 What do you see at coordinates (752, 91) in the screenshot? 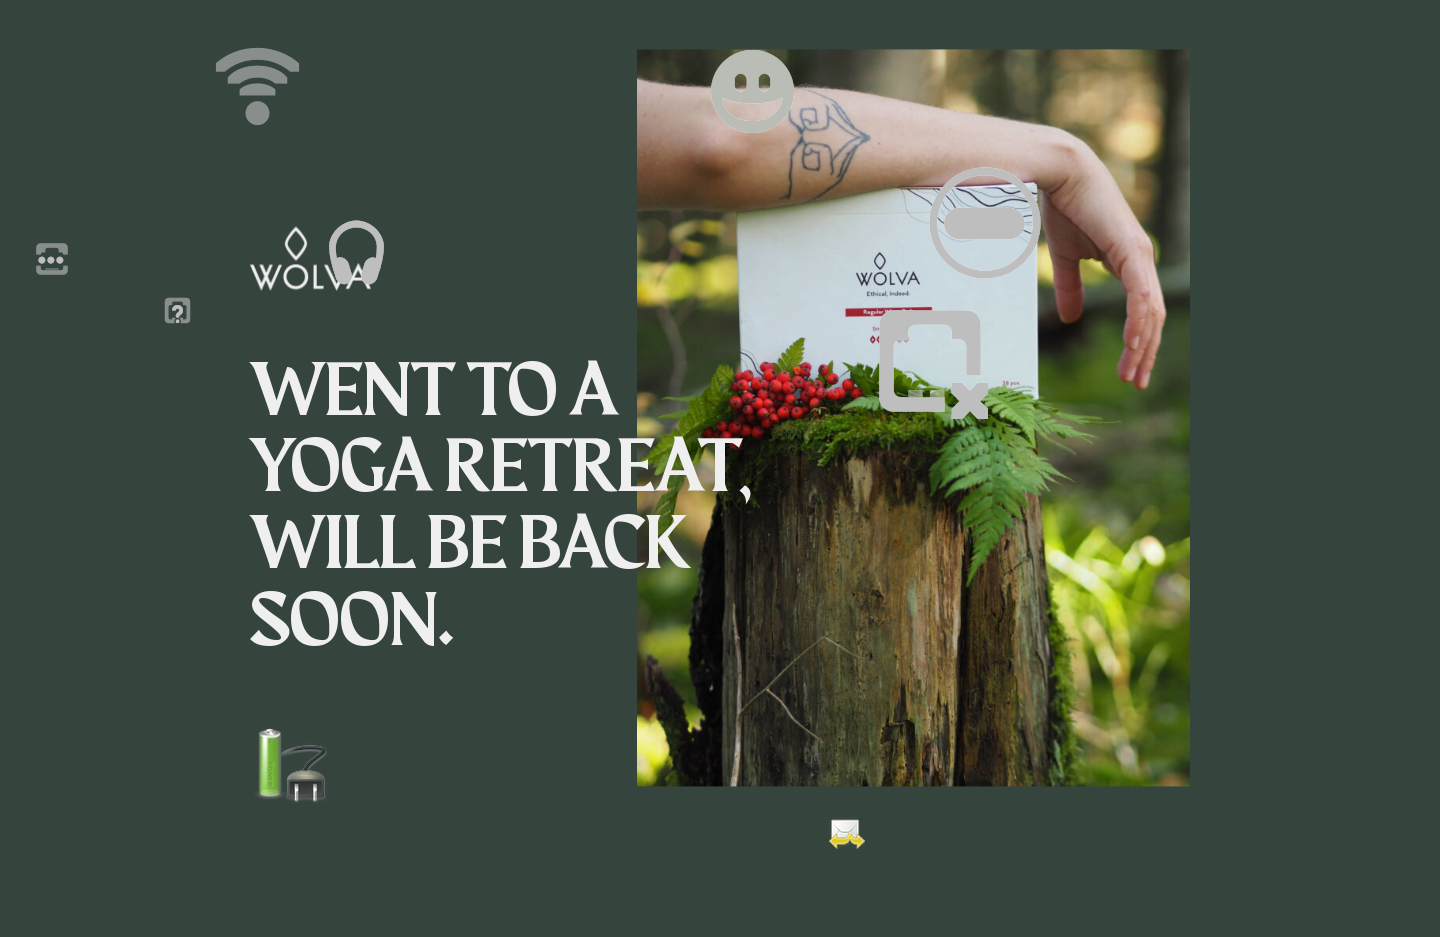
I see `react with a happy emoji` at bounding box center [752, 91].